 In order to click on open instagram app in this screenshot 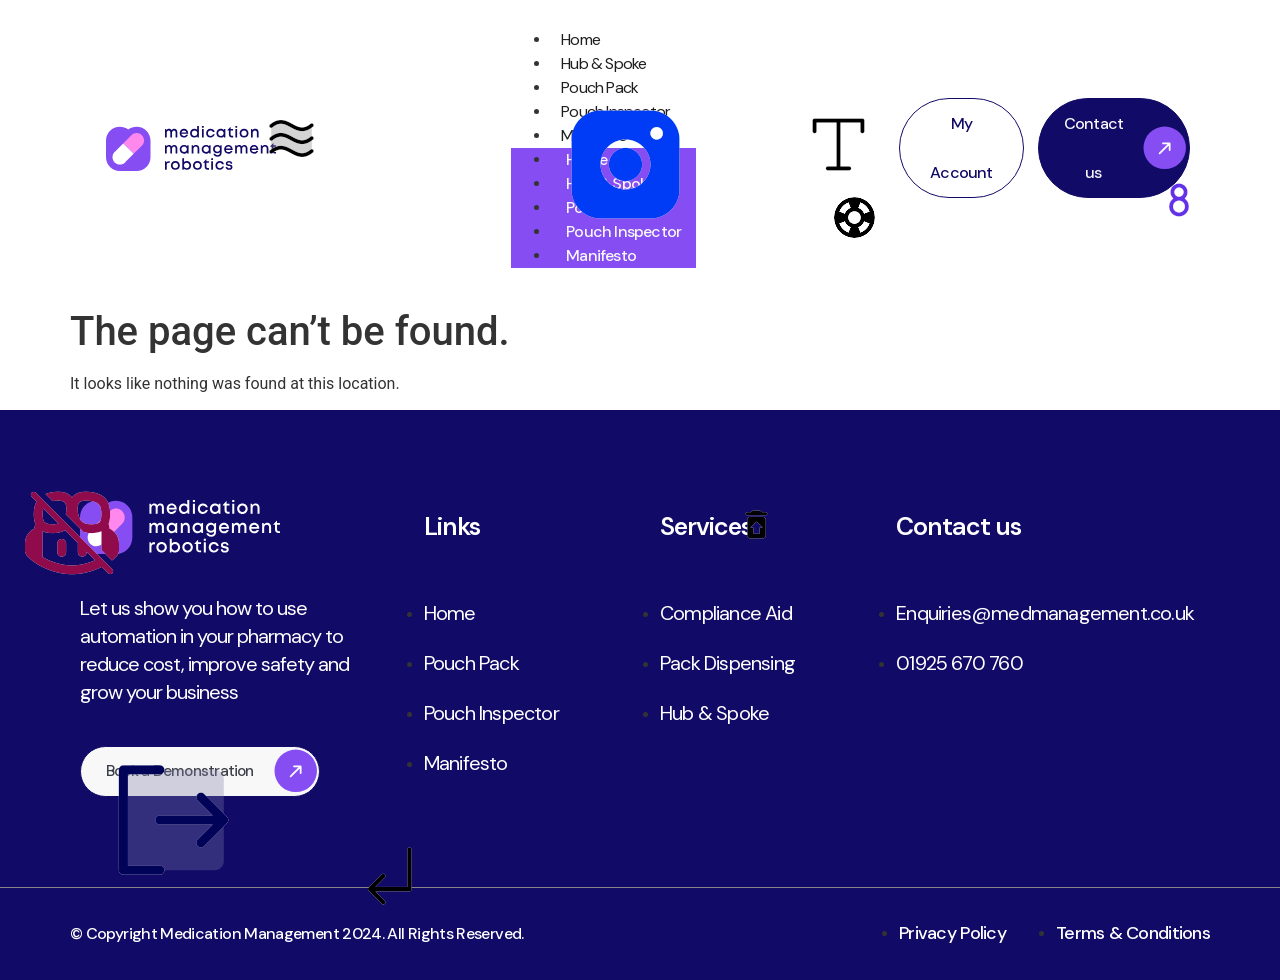, I will do `click(625, 164)`.